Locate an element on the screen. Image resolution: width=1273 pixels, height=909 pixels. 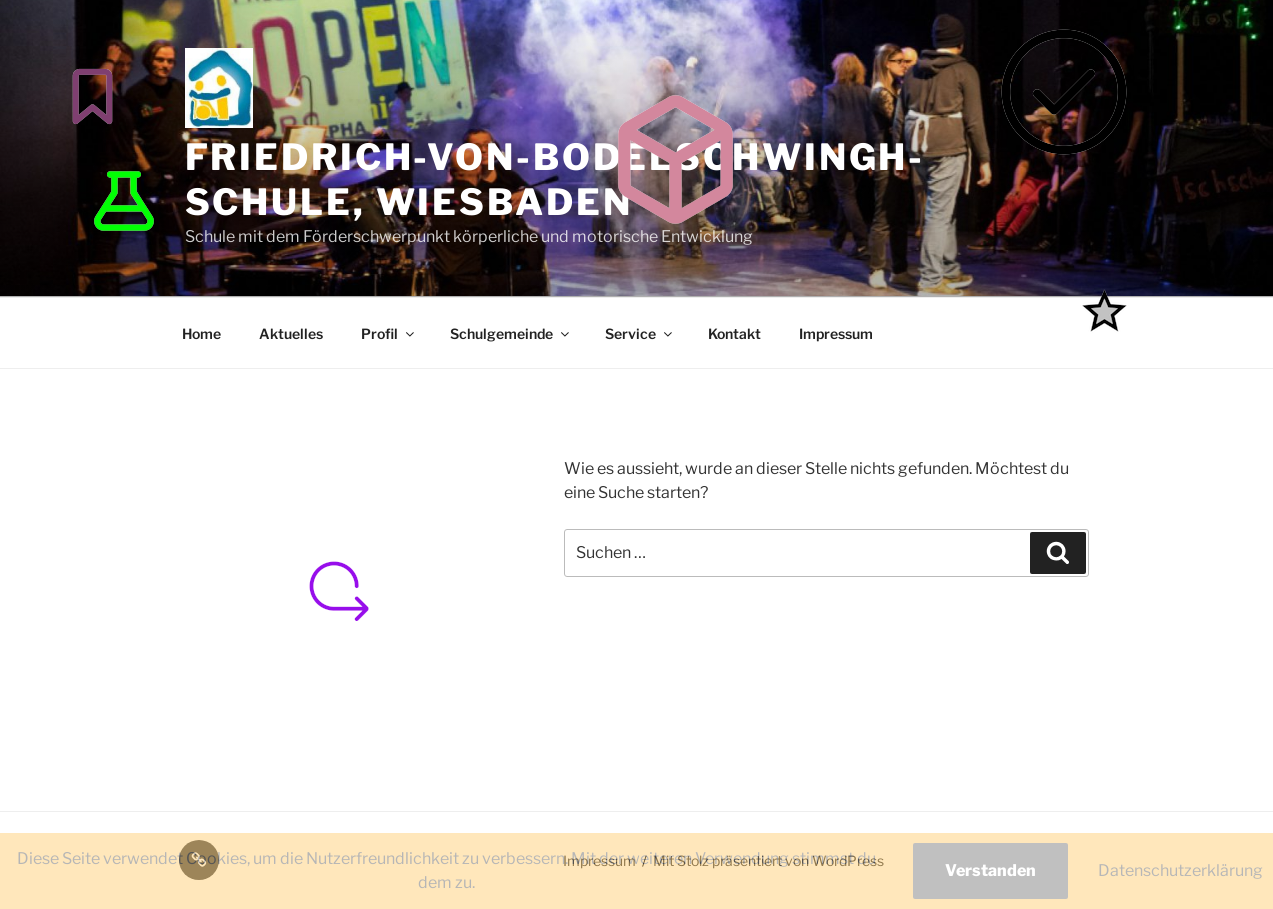
add item to favorites is located at coordinates (1104, 311).